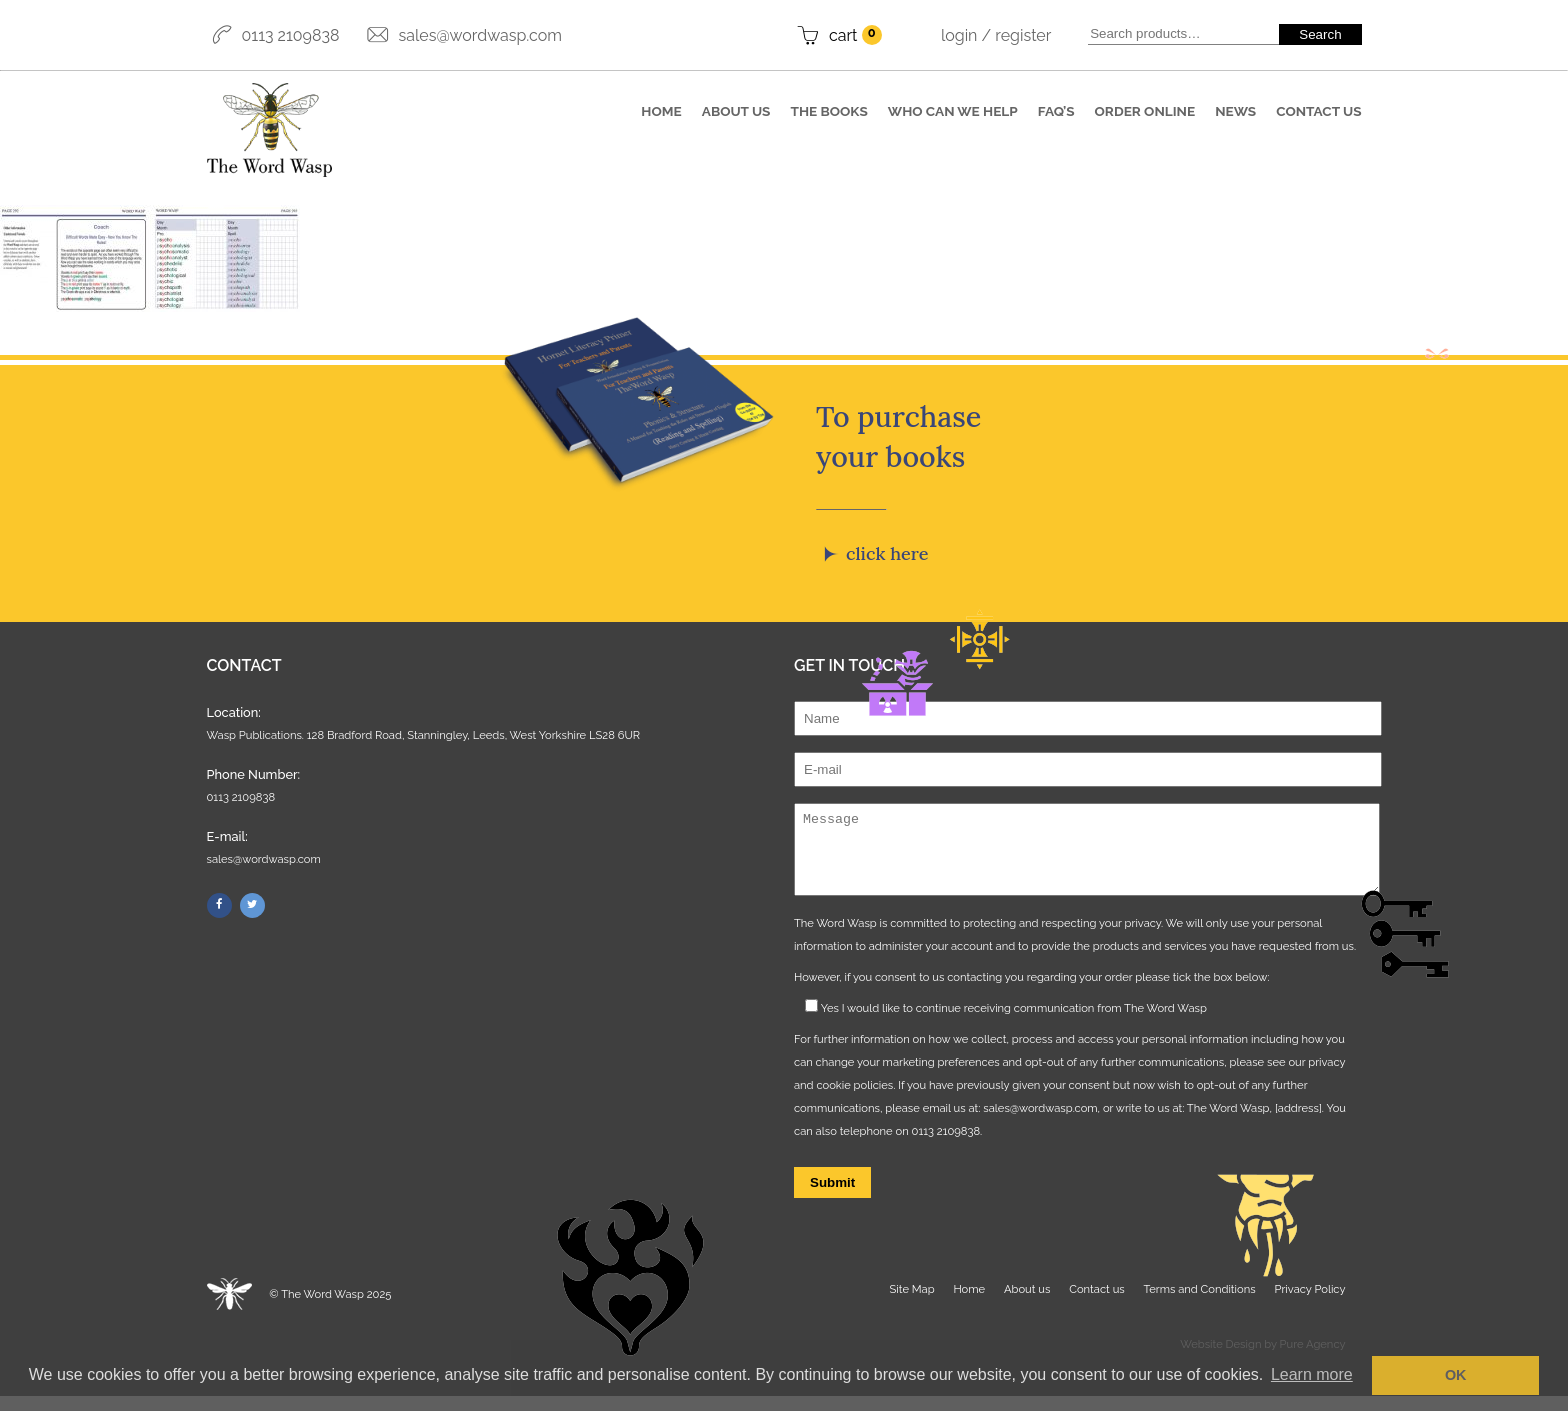  Describe the element at coordinates (627, 1277) in the screenshot. I see `indicates heartburn or acid reflux symptom` at that location.